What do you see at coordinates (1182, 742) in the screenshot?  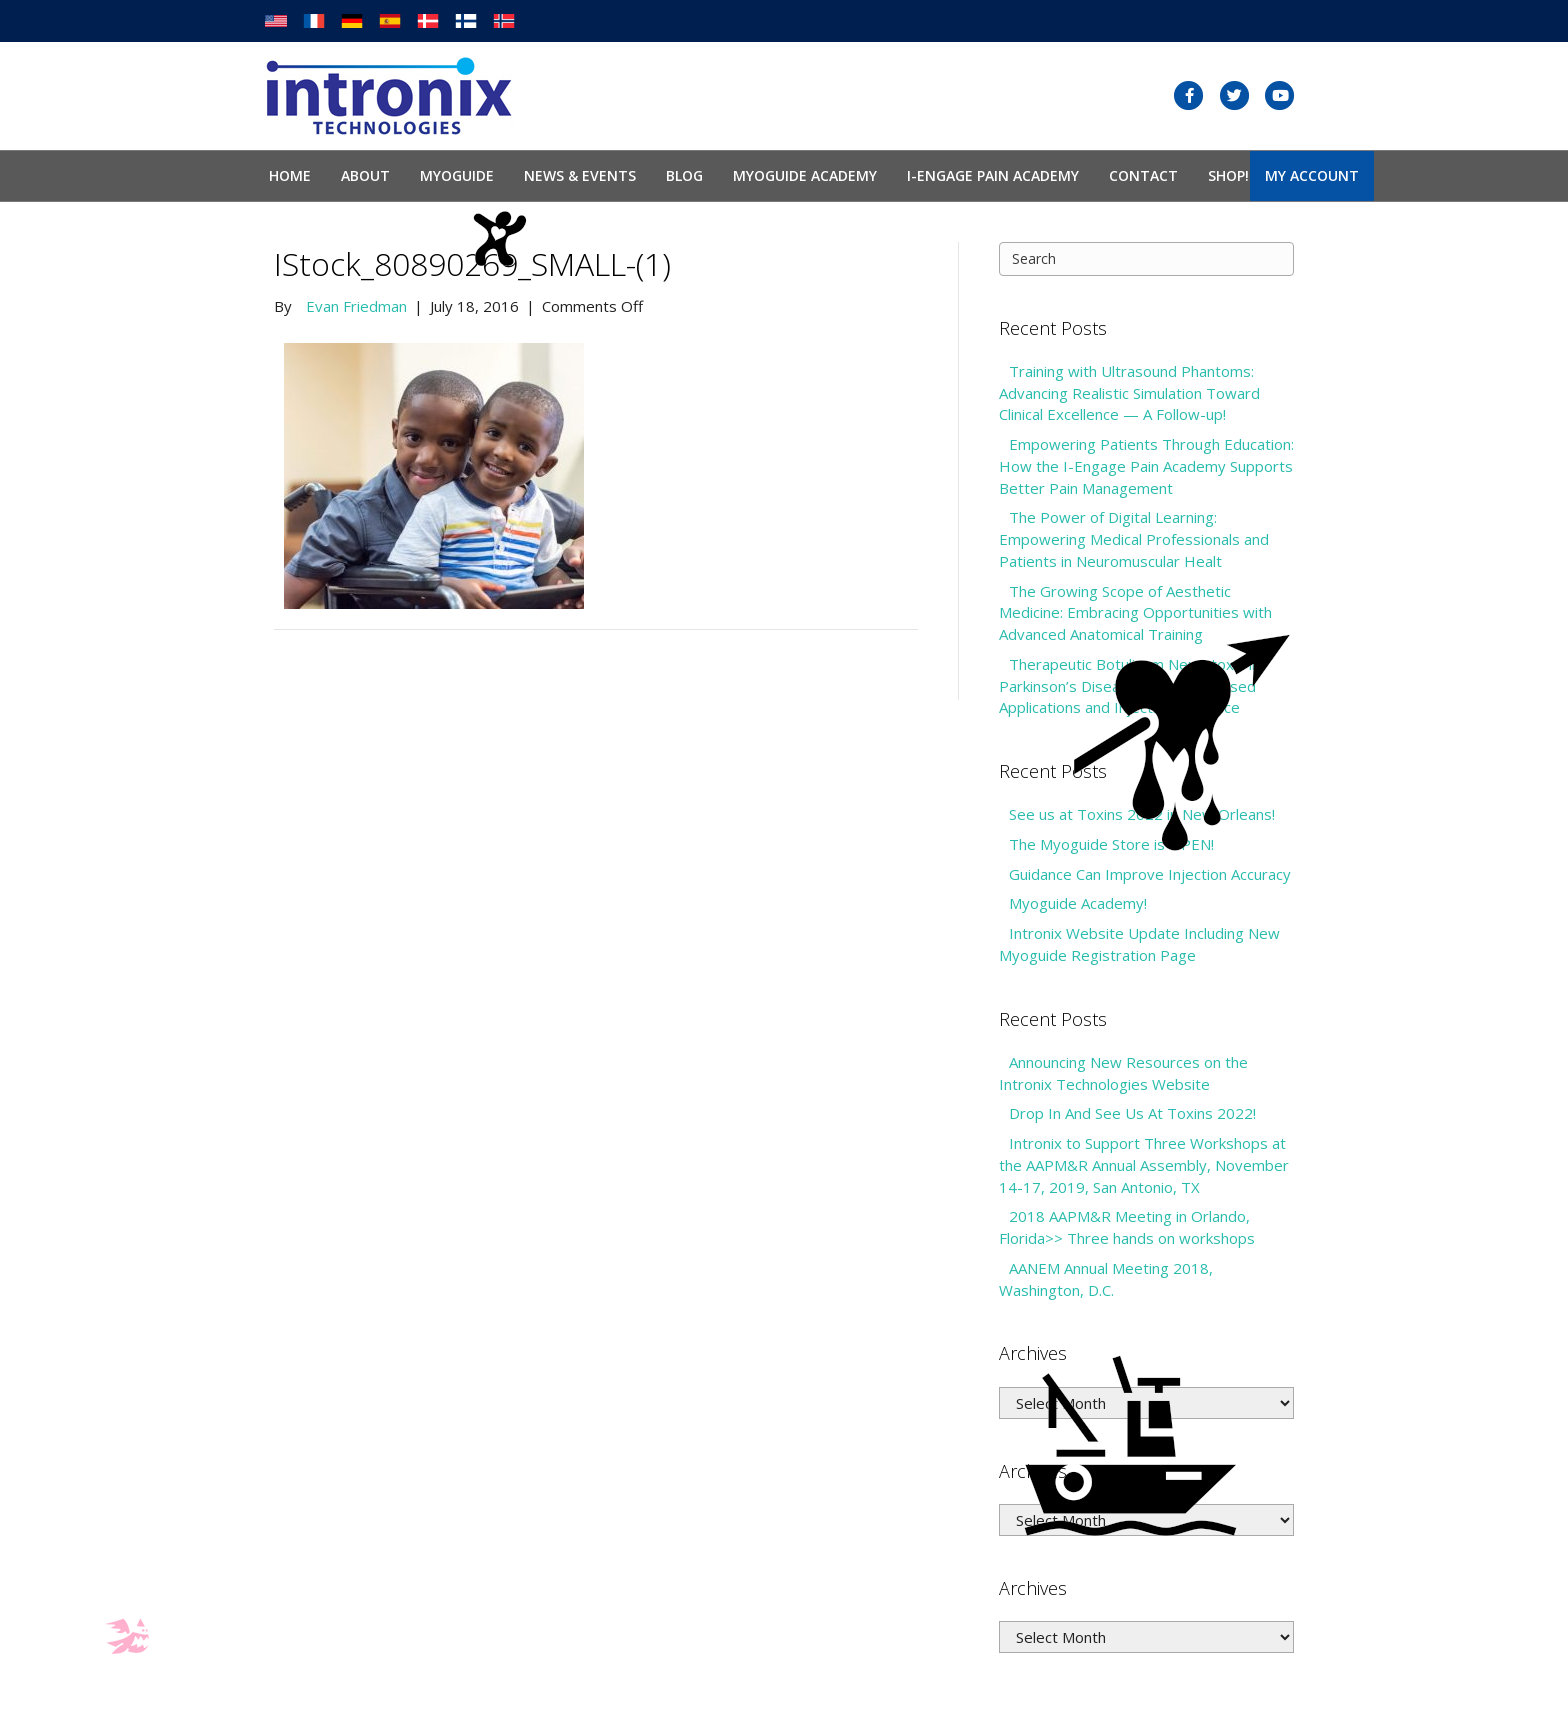 I see `indicates heartbreak or emotional damage status` at bounding box center [1182, 742].